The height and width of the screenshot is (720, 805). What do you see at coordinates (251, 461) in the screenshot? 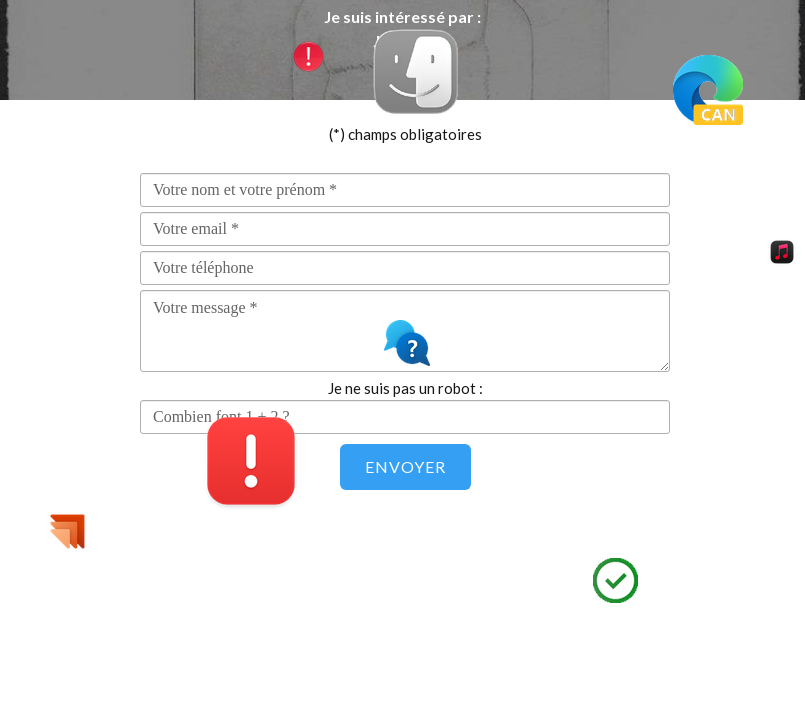
I see `view system crash reports or error logs` at bounding box center [251, 461].